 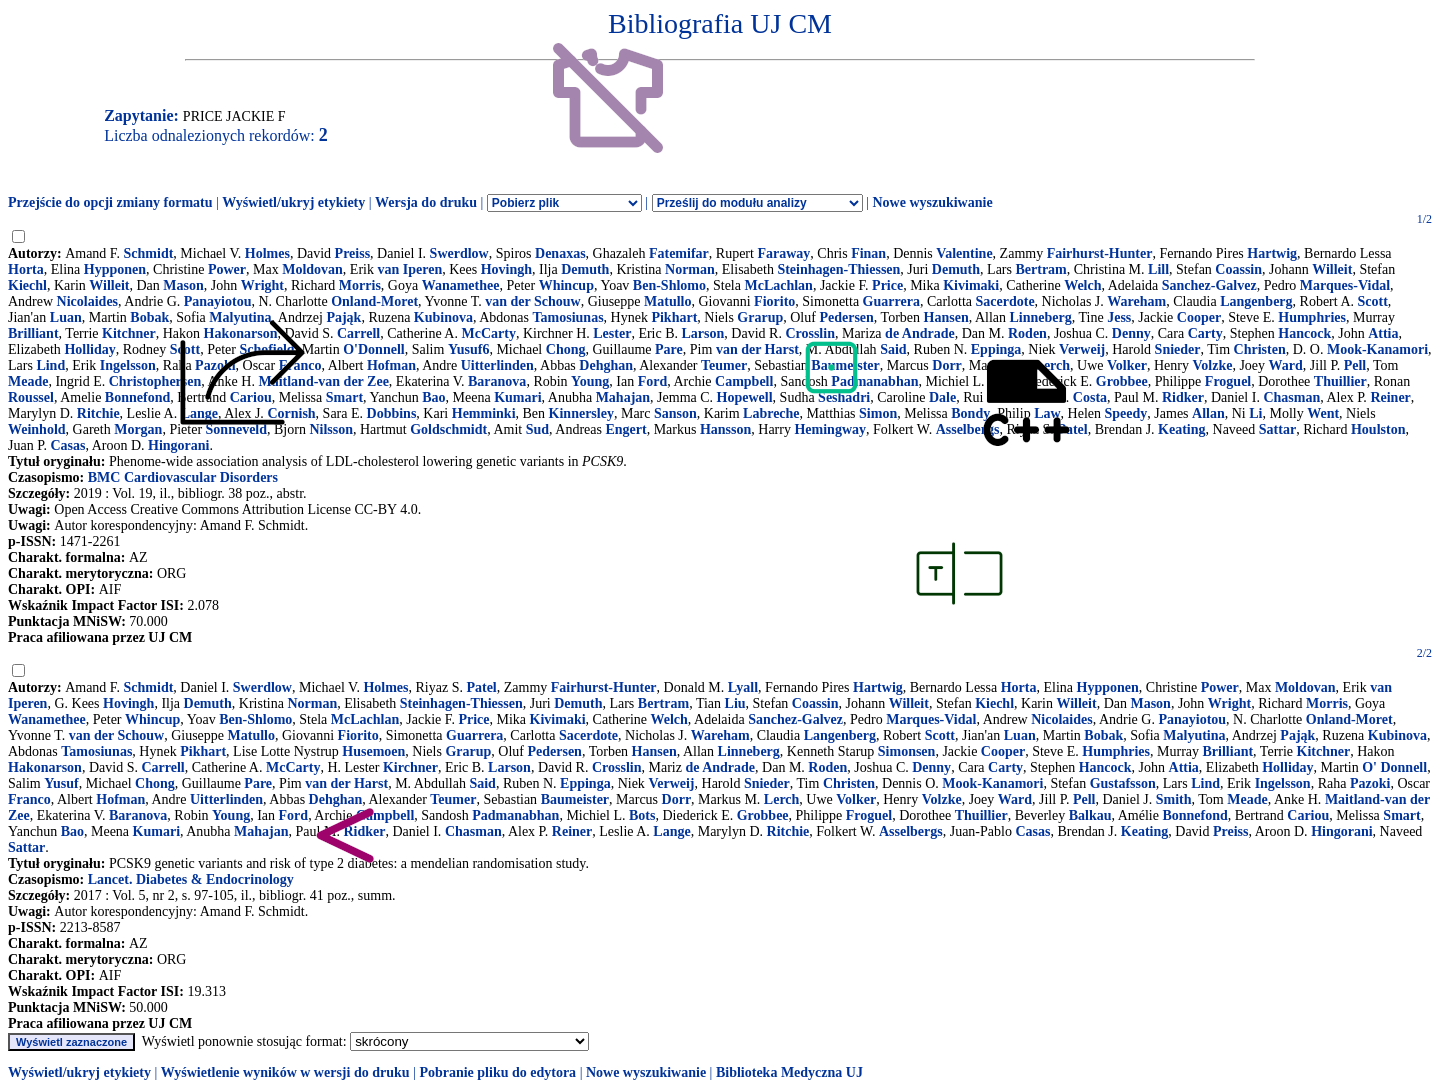 I want to click on clothing item unavailable or out of stock, so click(x=608, y=98).